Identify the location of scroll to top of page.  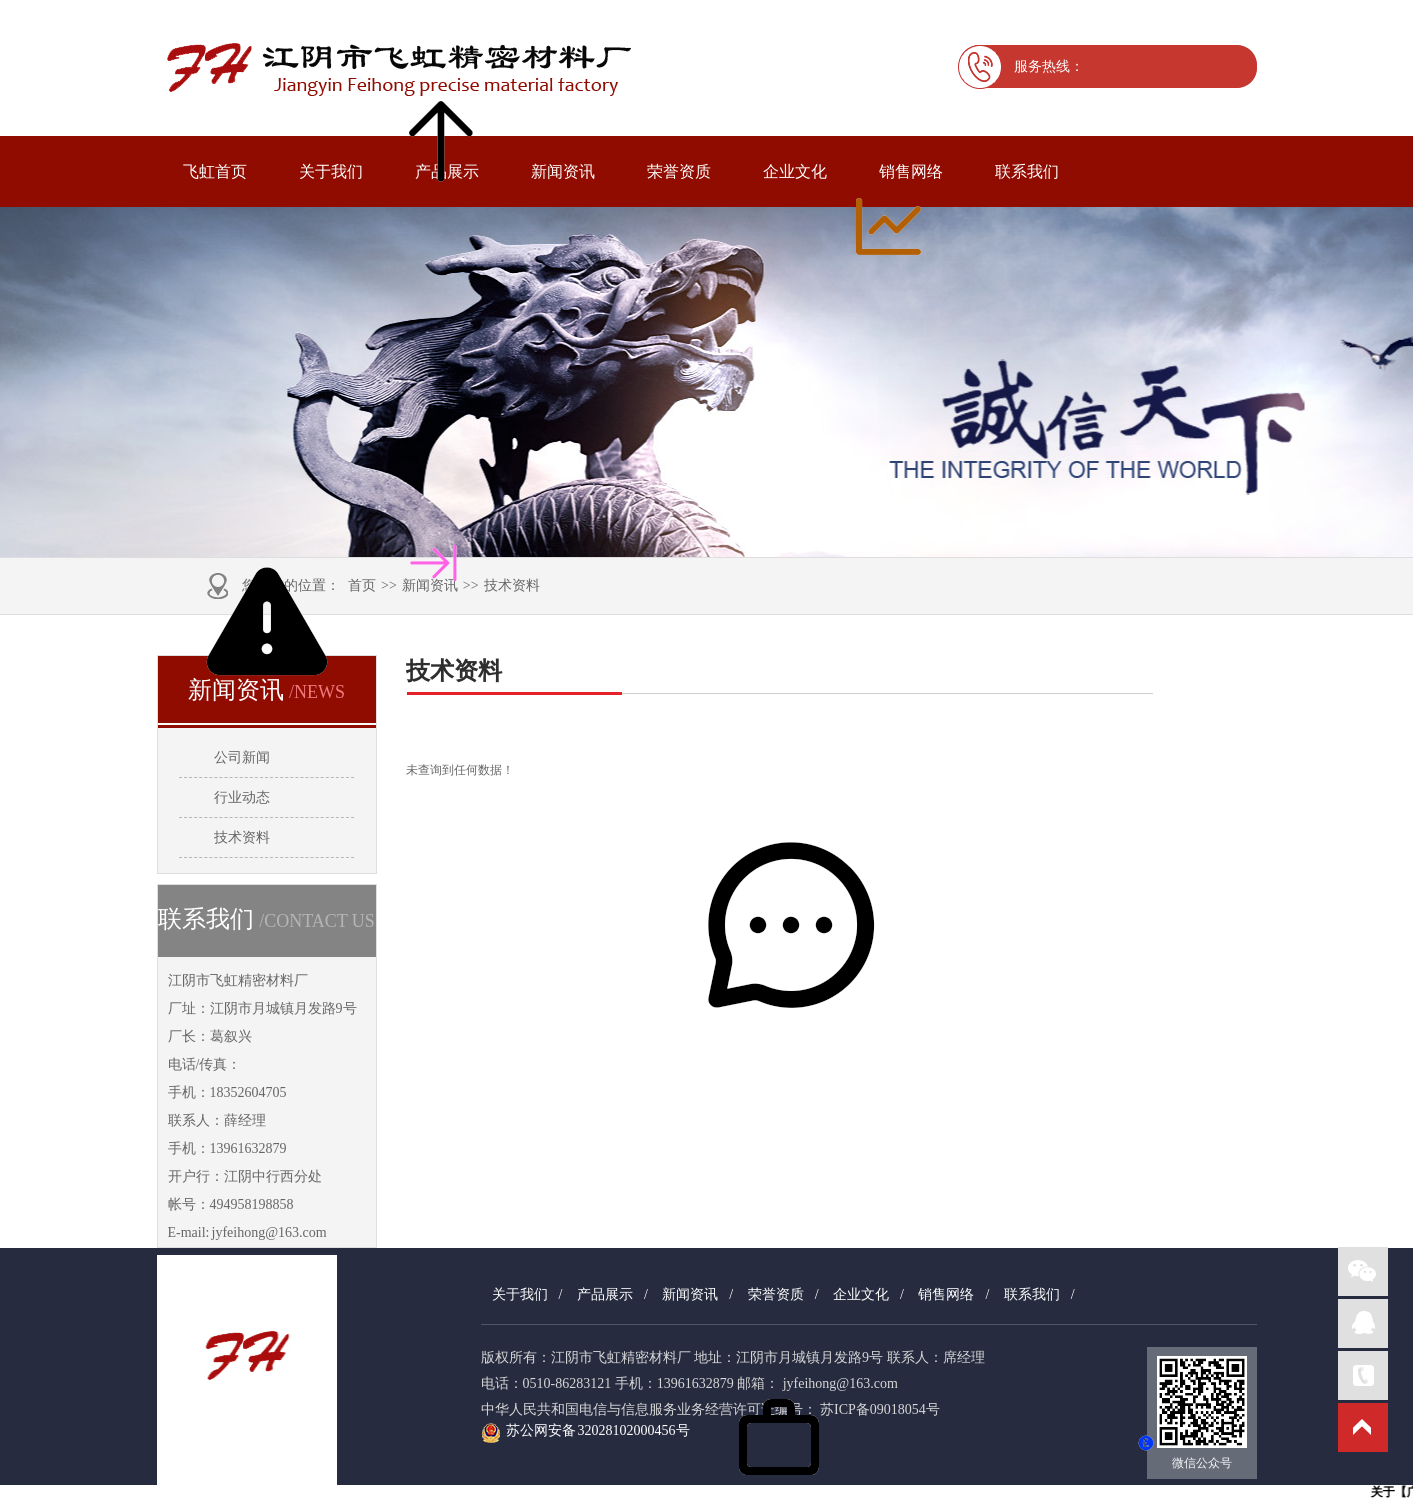
(441, 142).